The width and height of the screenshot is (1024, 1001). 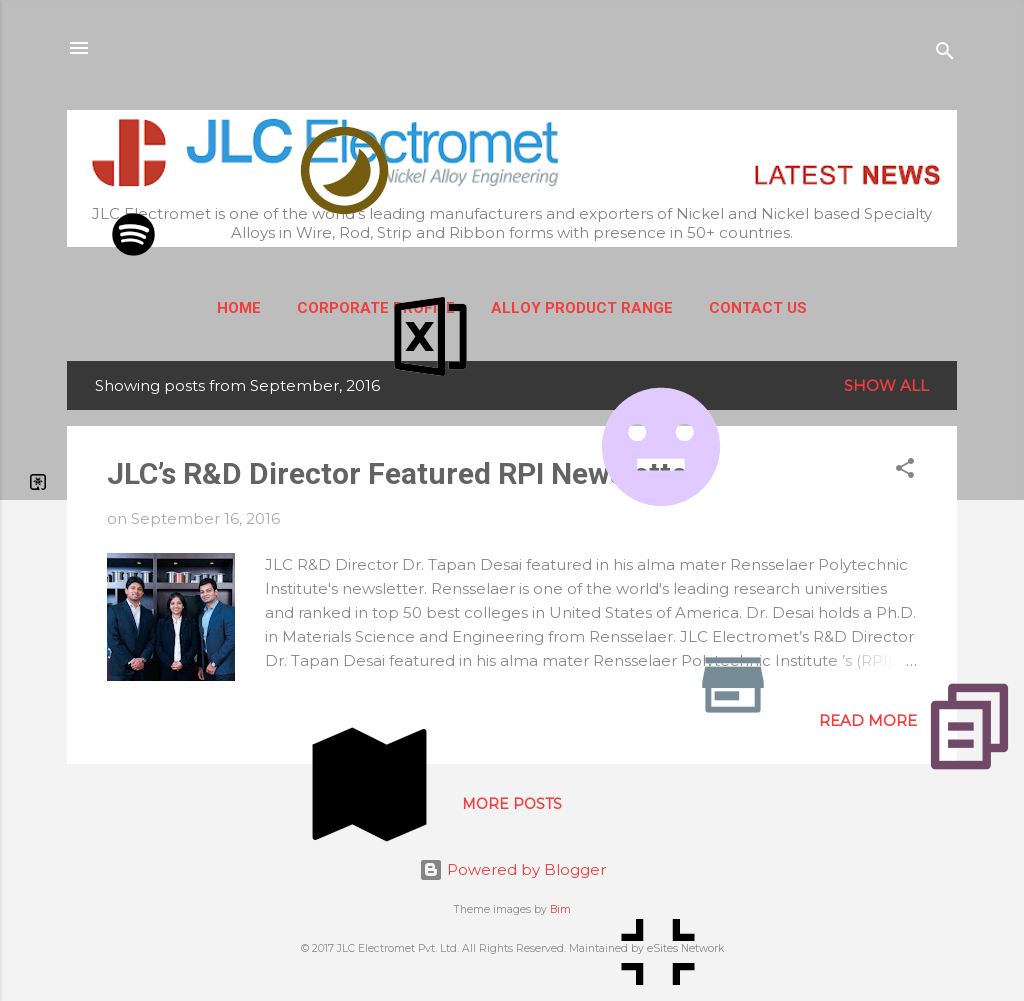 I want to click on open spotify, so click(x=133, y=234).